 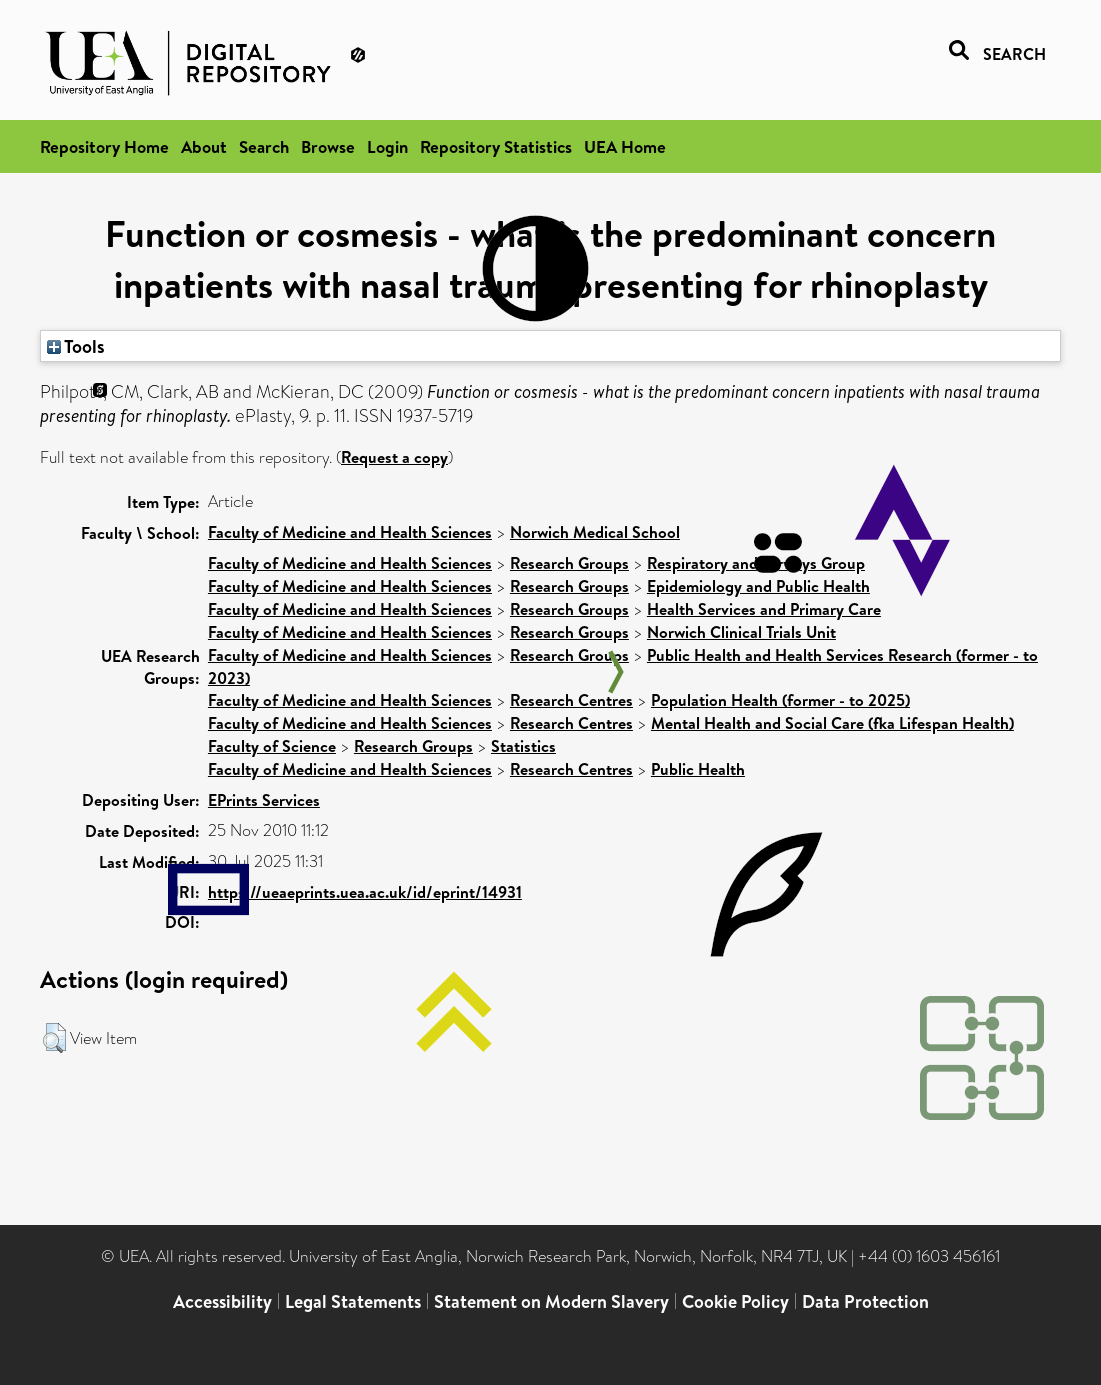 I want to click on compose or write a new document, so click(x=766, y=894).